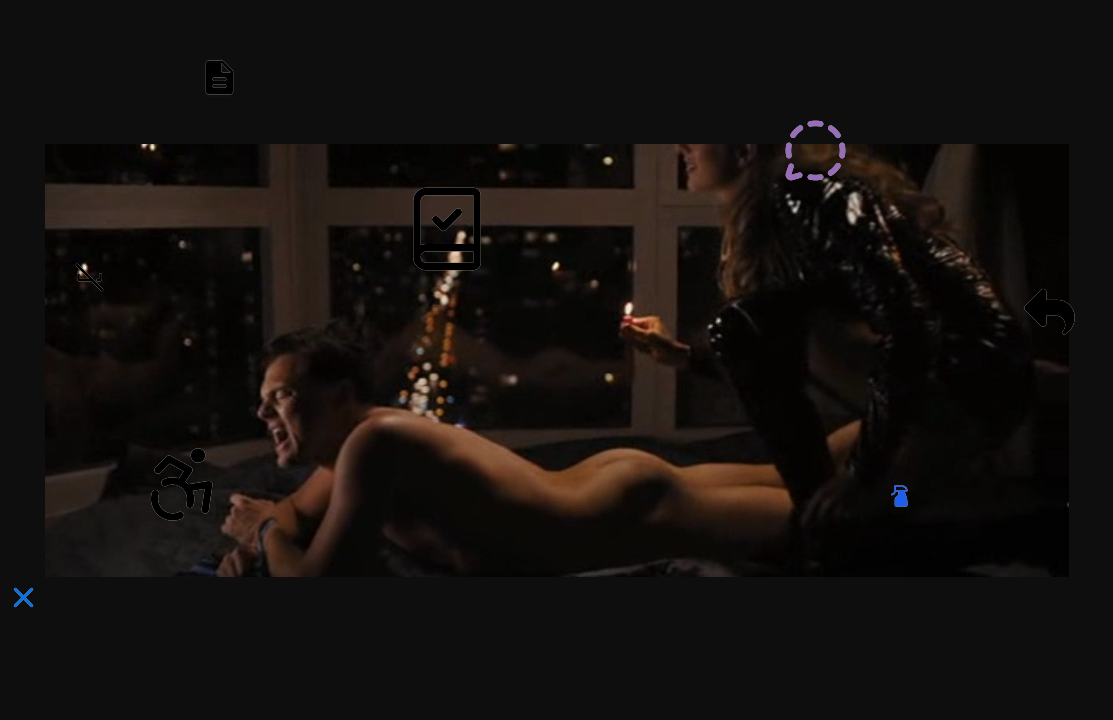 This screenshot has width=1113, height=720. Describe the element at coordinates (183, 484) in the screenshot. I see `access accessibility settings` at that location.